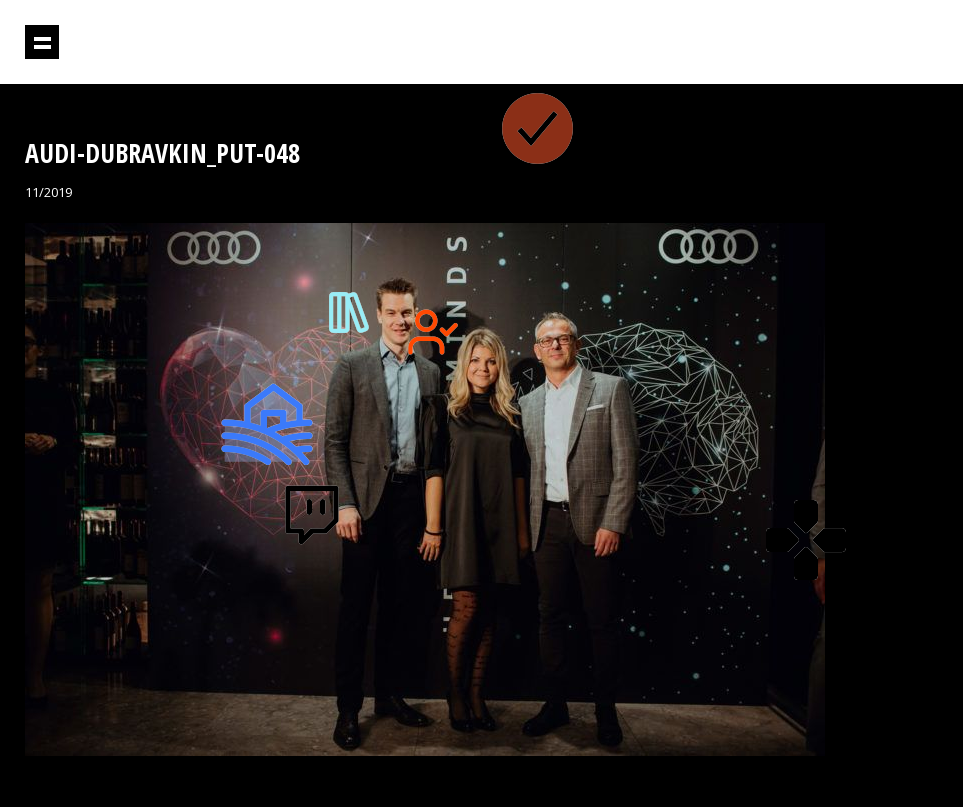  I want to click on open Twitch app, so click(312, 515).